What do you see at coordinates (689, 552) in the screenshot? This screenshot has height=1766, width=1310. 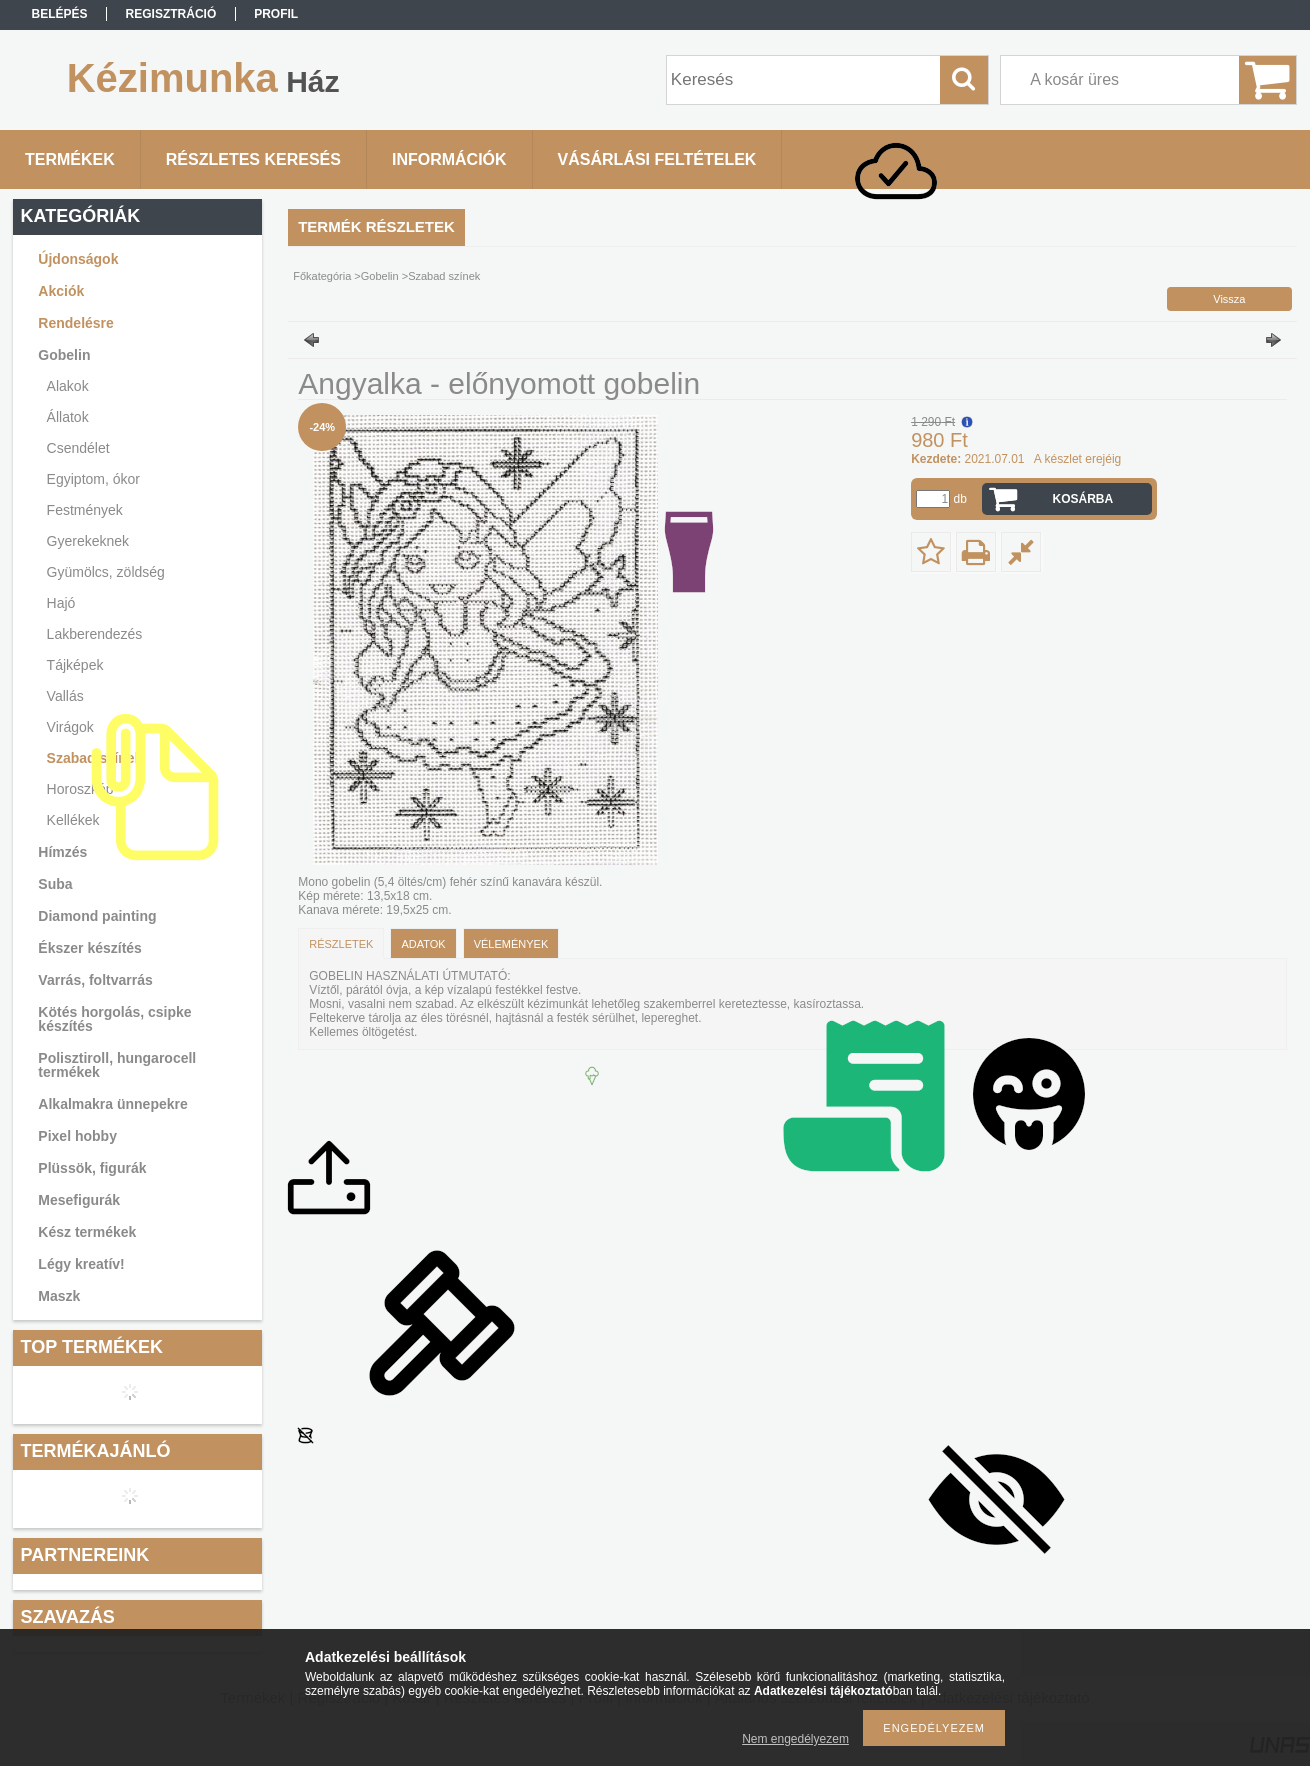 I see `view nearby pubs or bars` at bounding box center [689, 552].